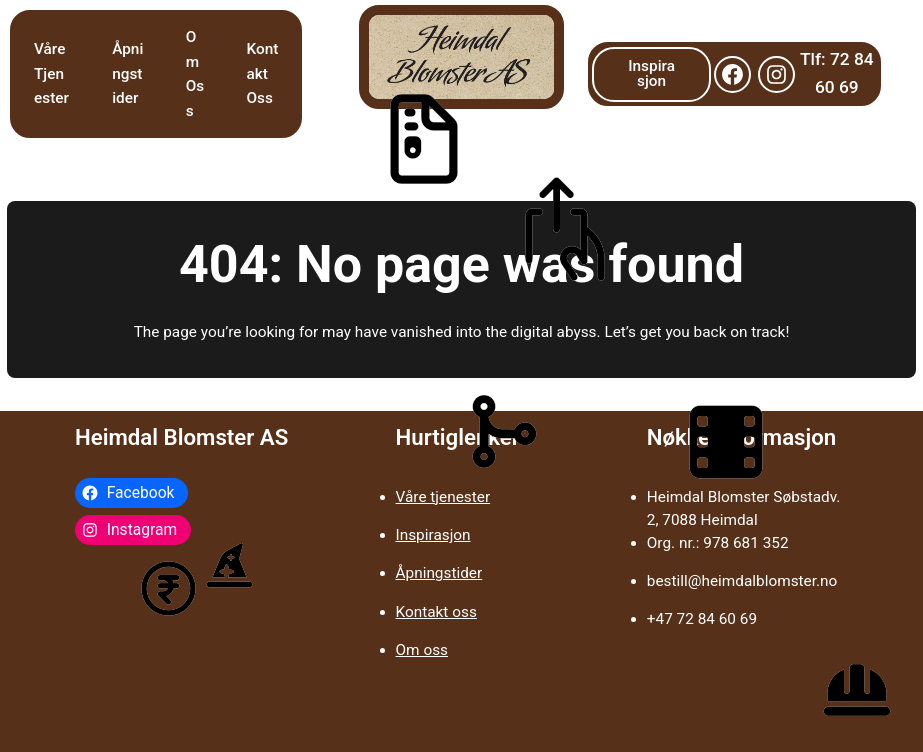 This screenshot has width=923, height=752. I want to click on deposit or add funds to account, so click(560, 229).